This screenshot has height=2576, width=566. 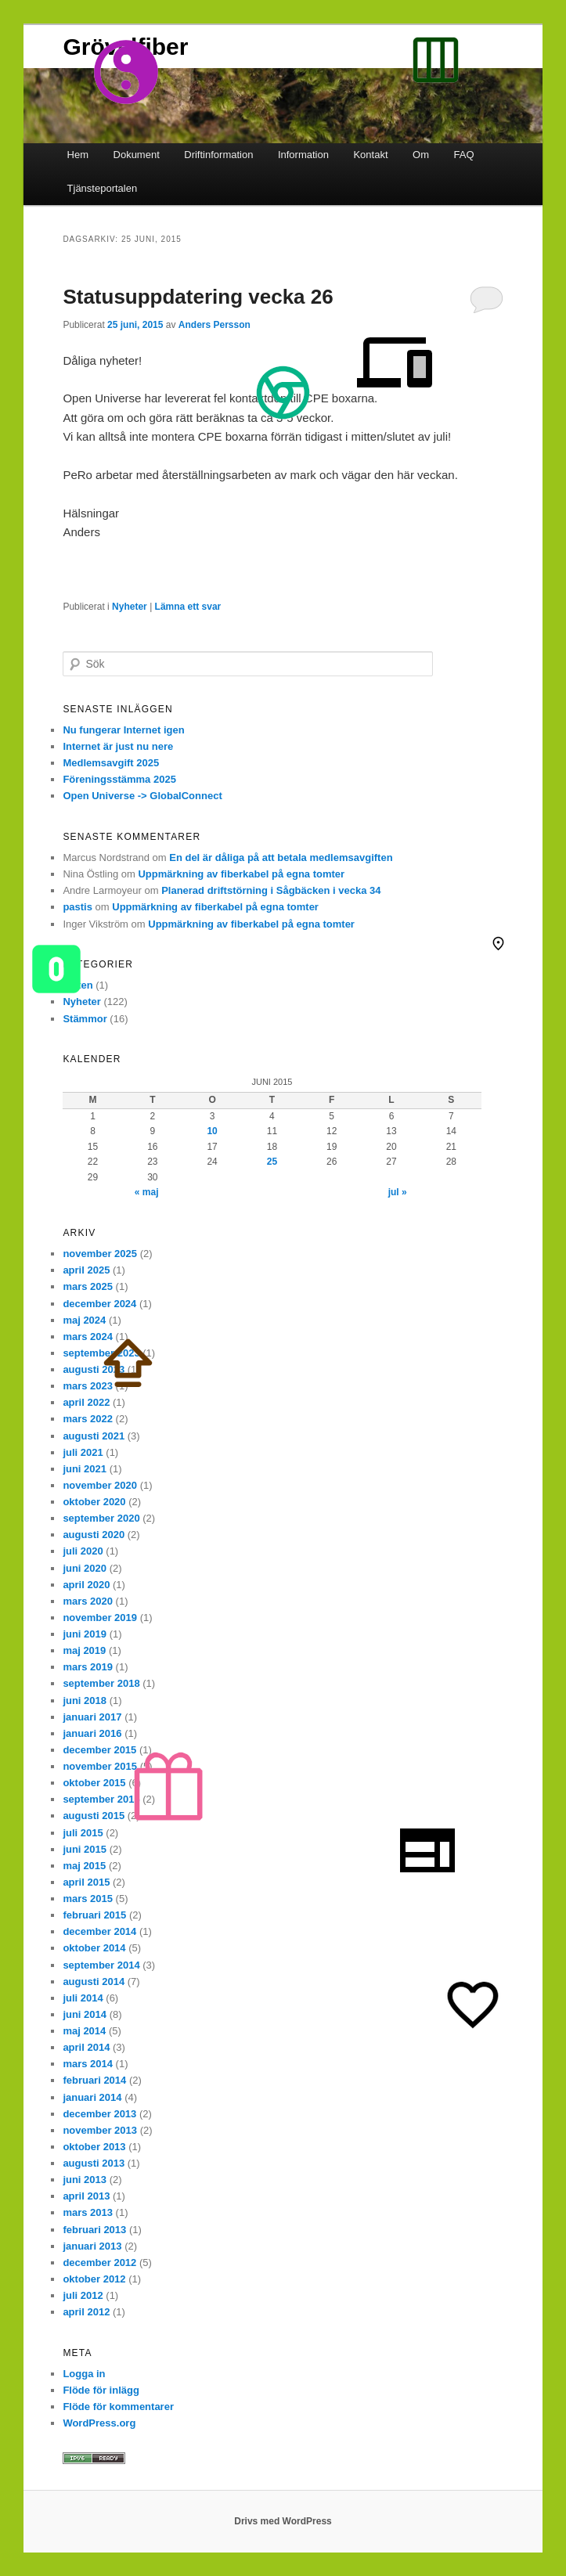 What do you see at coordinates (473, 2005) in the screenshot?
I see `add item to favorites` at bounding box center [473, 2005].